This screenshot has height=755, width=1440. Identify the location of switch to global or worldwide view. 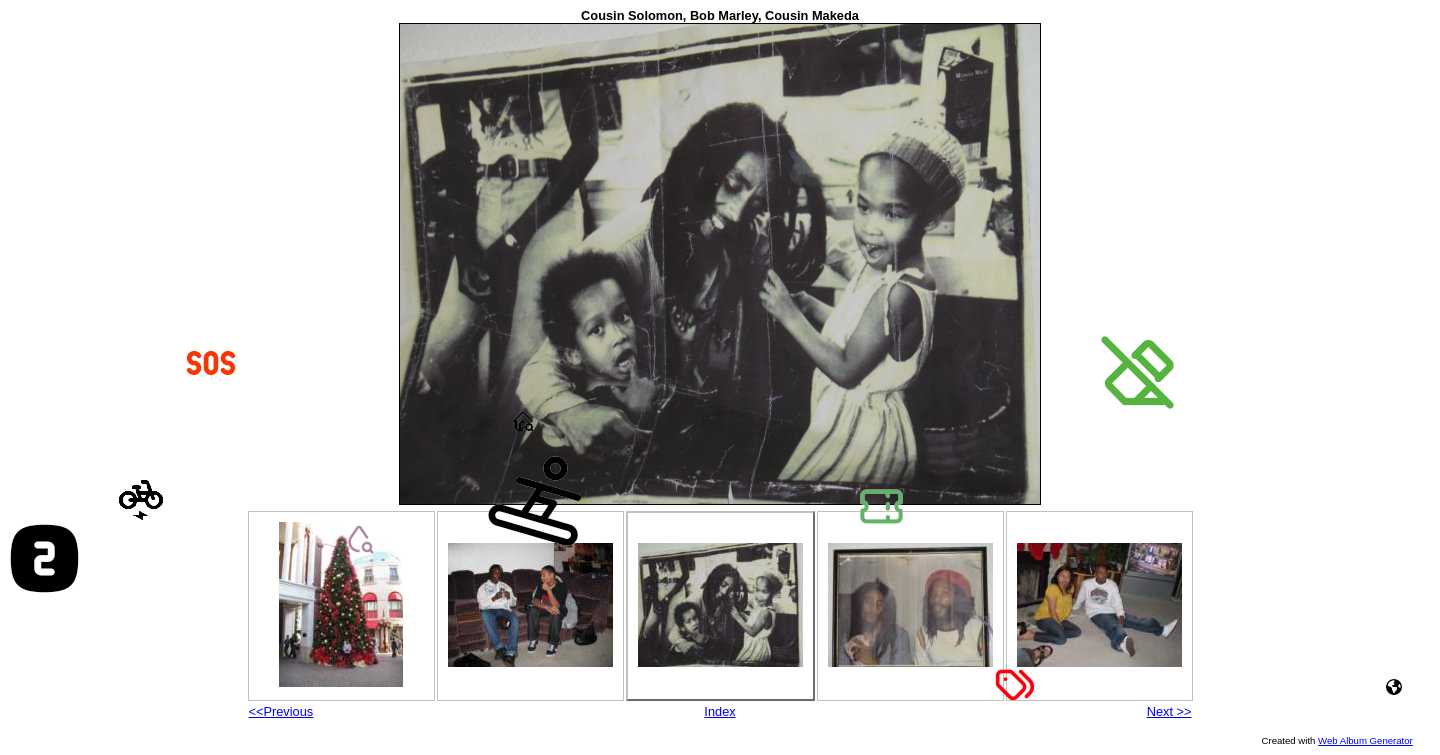
(1394, 687).